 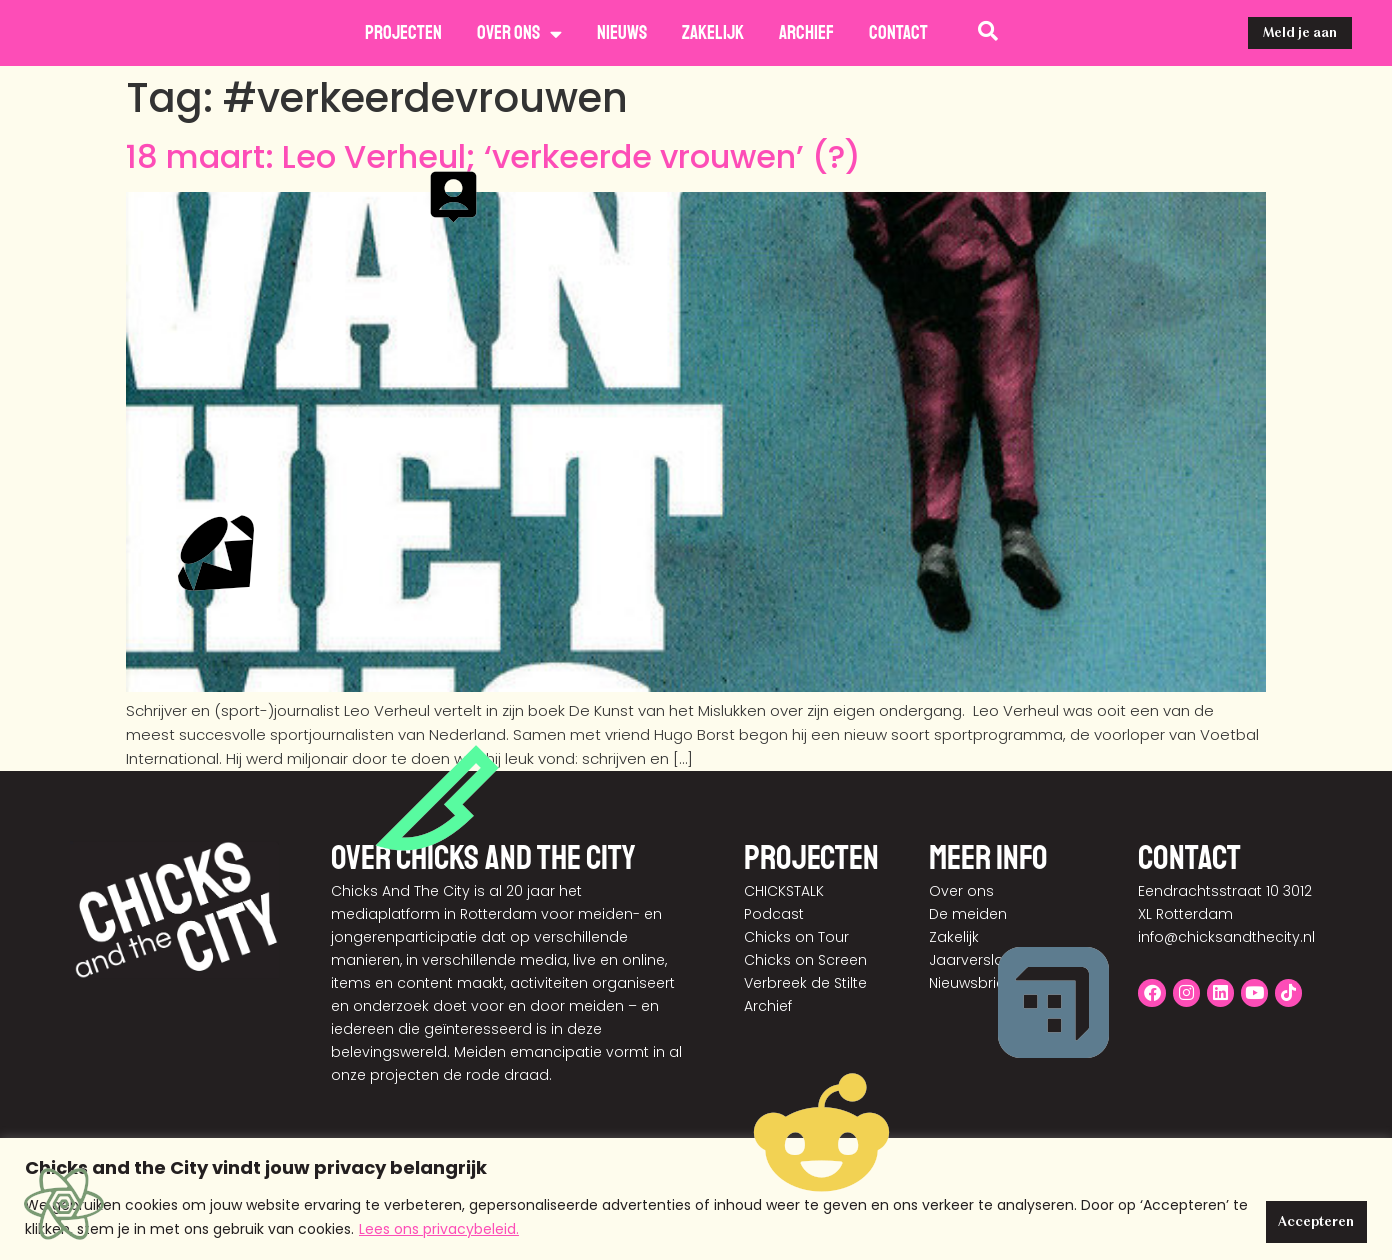 I want to click on view pinned contact or account, so click(x=453, y=194).